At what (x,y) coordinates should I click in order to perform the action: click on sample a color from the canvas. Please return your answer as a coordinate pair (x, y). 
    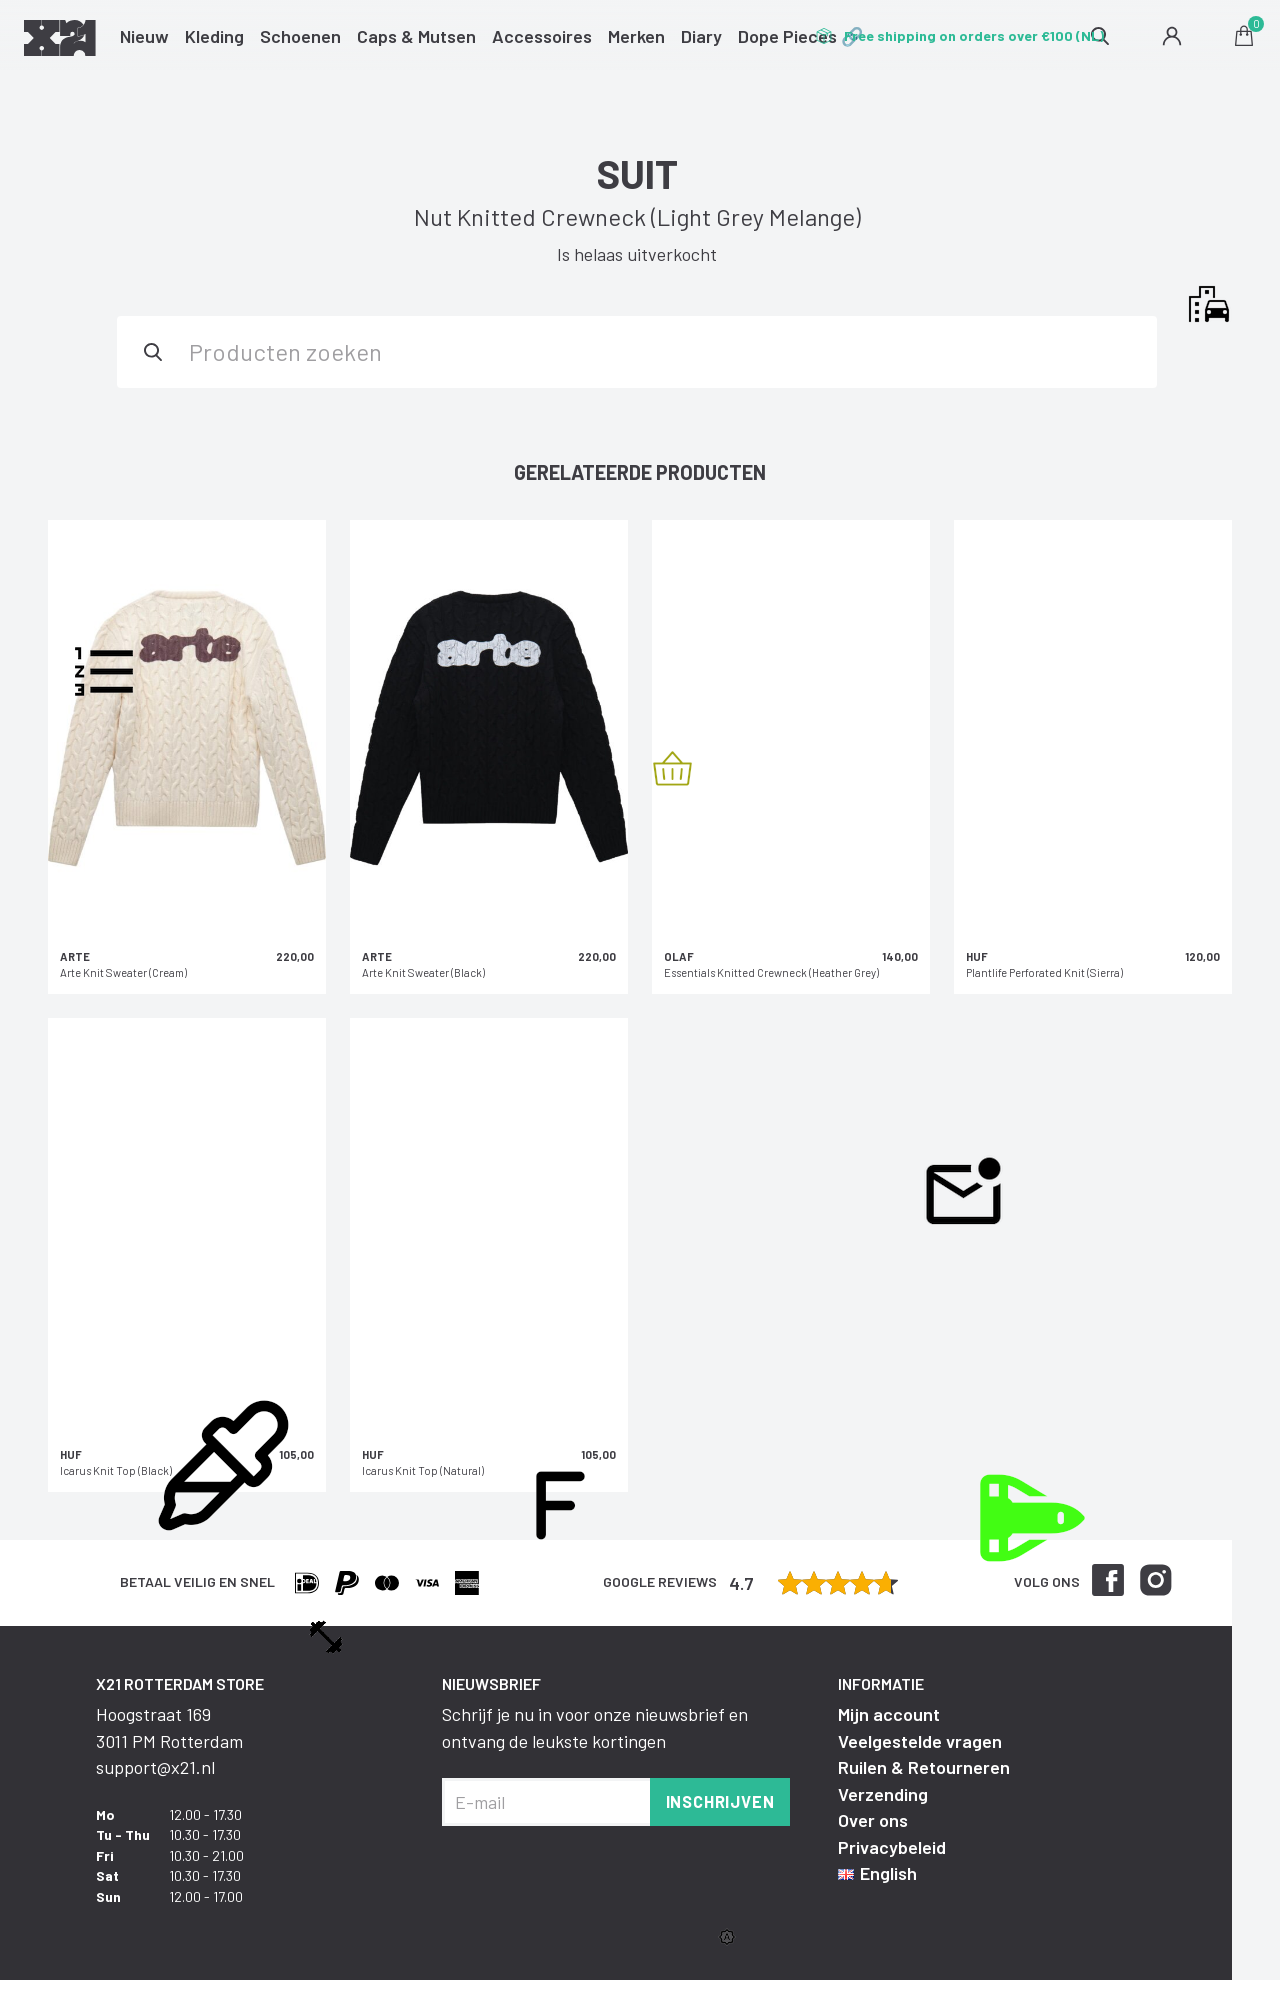
    Looking at the image, I should click on (223, 1465).